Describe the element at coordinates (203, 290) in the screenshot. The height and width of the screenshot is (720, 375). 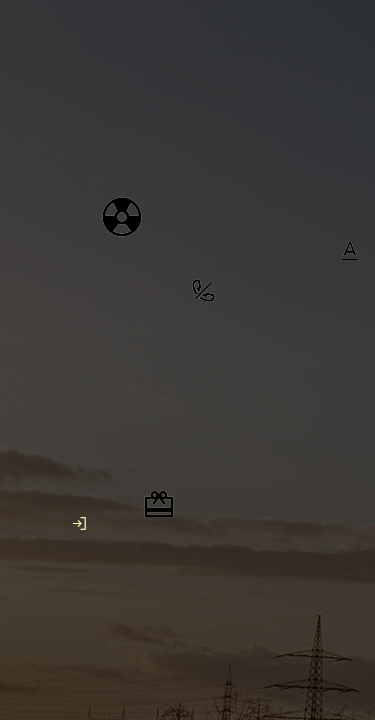
I see `mute or disable incoming calls` at that location.